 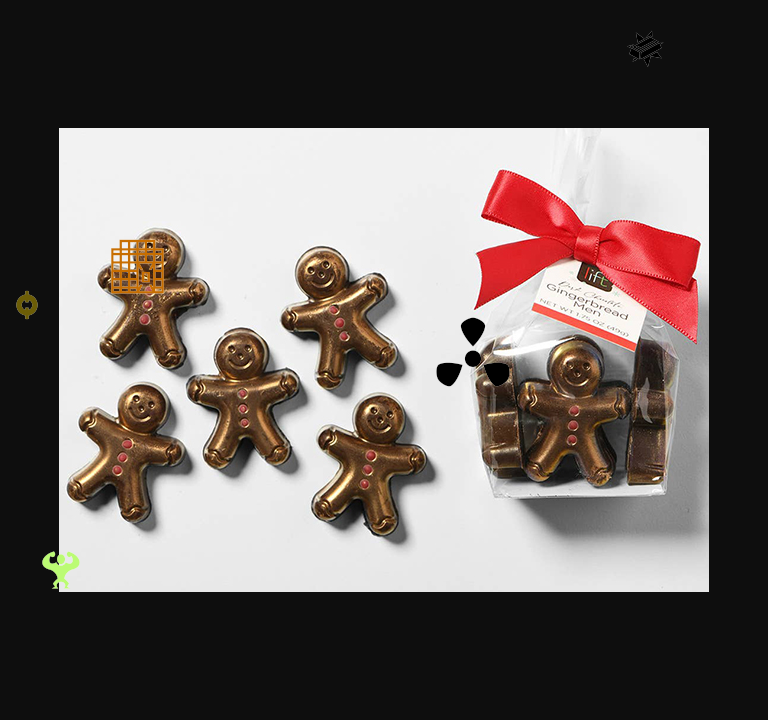 I want to click on indicates radioactive or hazardous material, so click(x=473, y=352).